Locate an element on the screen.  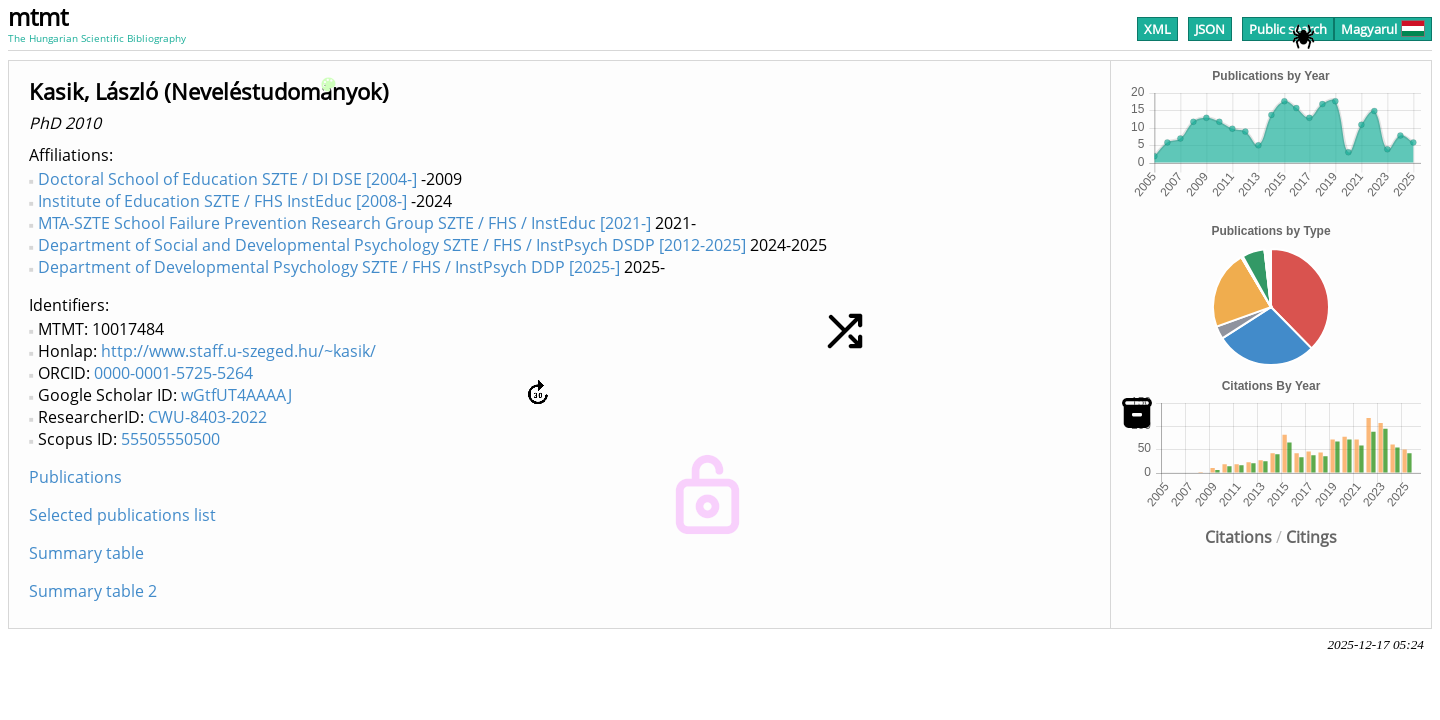
indicates bug or error in the system is located at coordinates (1303, 36).